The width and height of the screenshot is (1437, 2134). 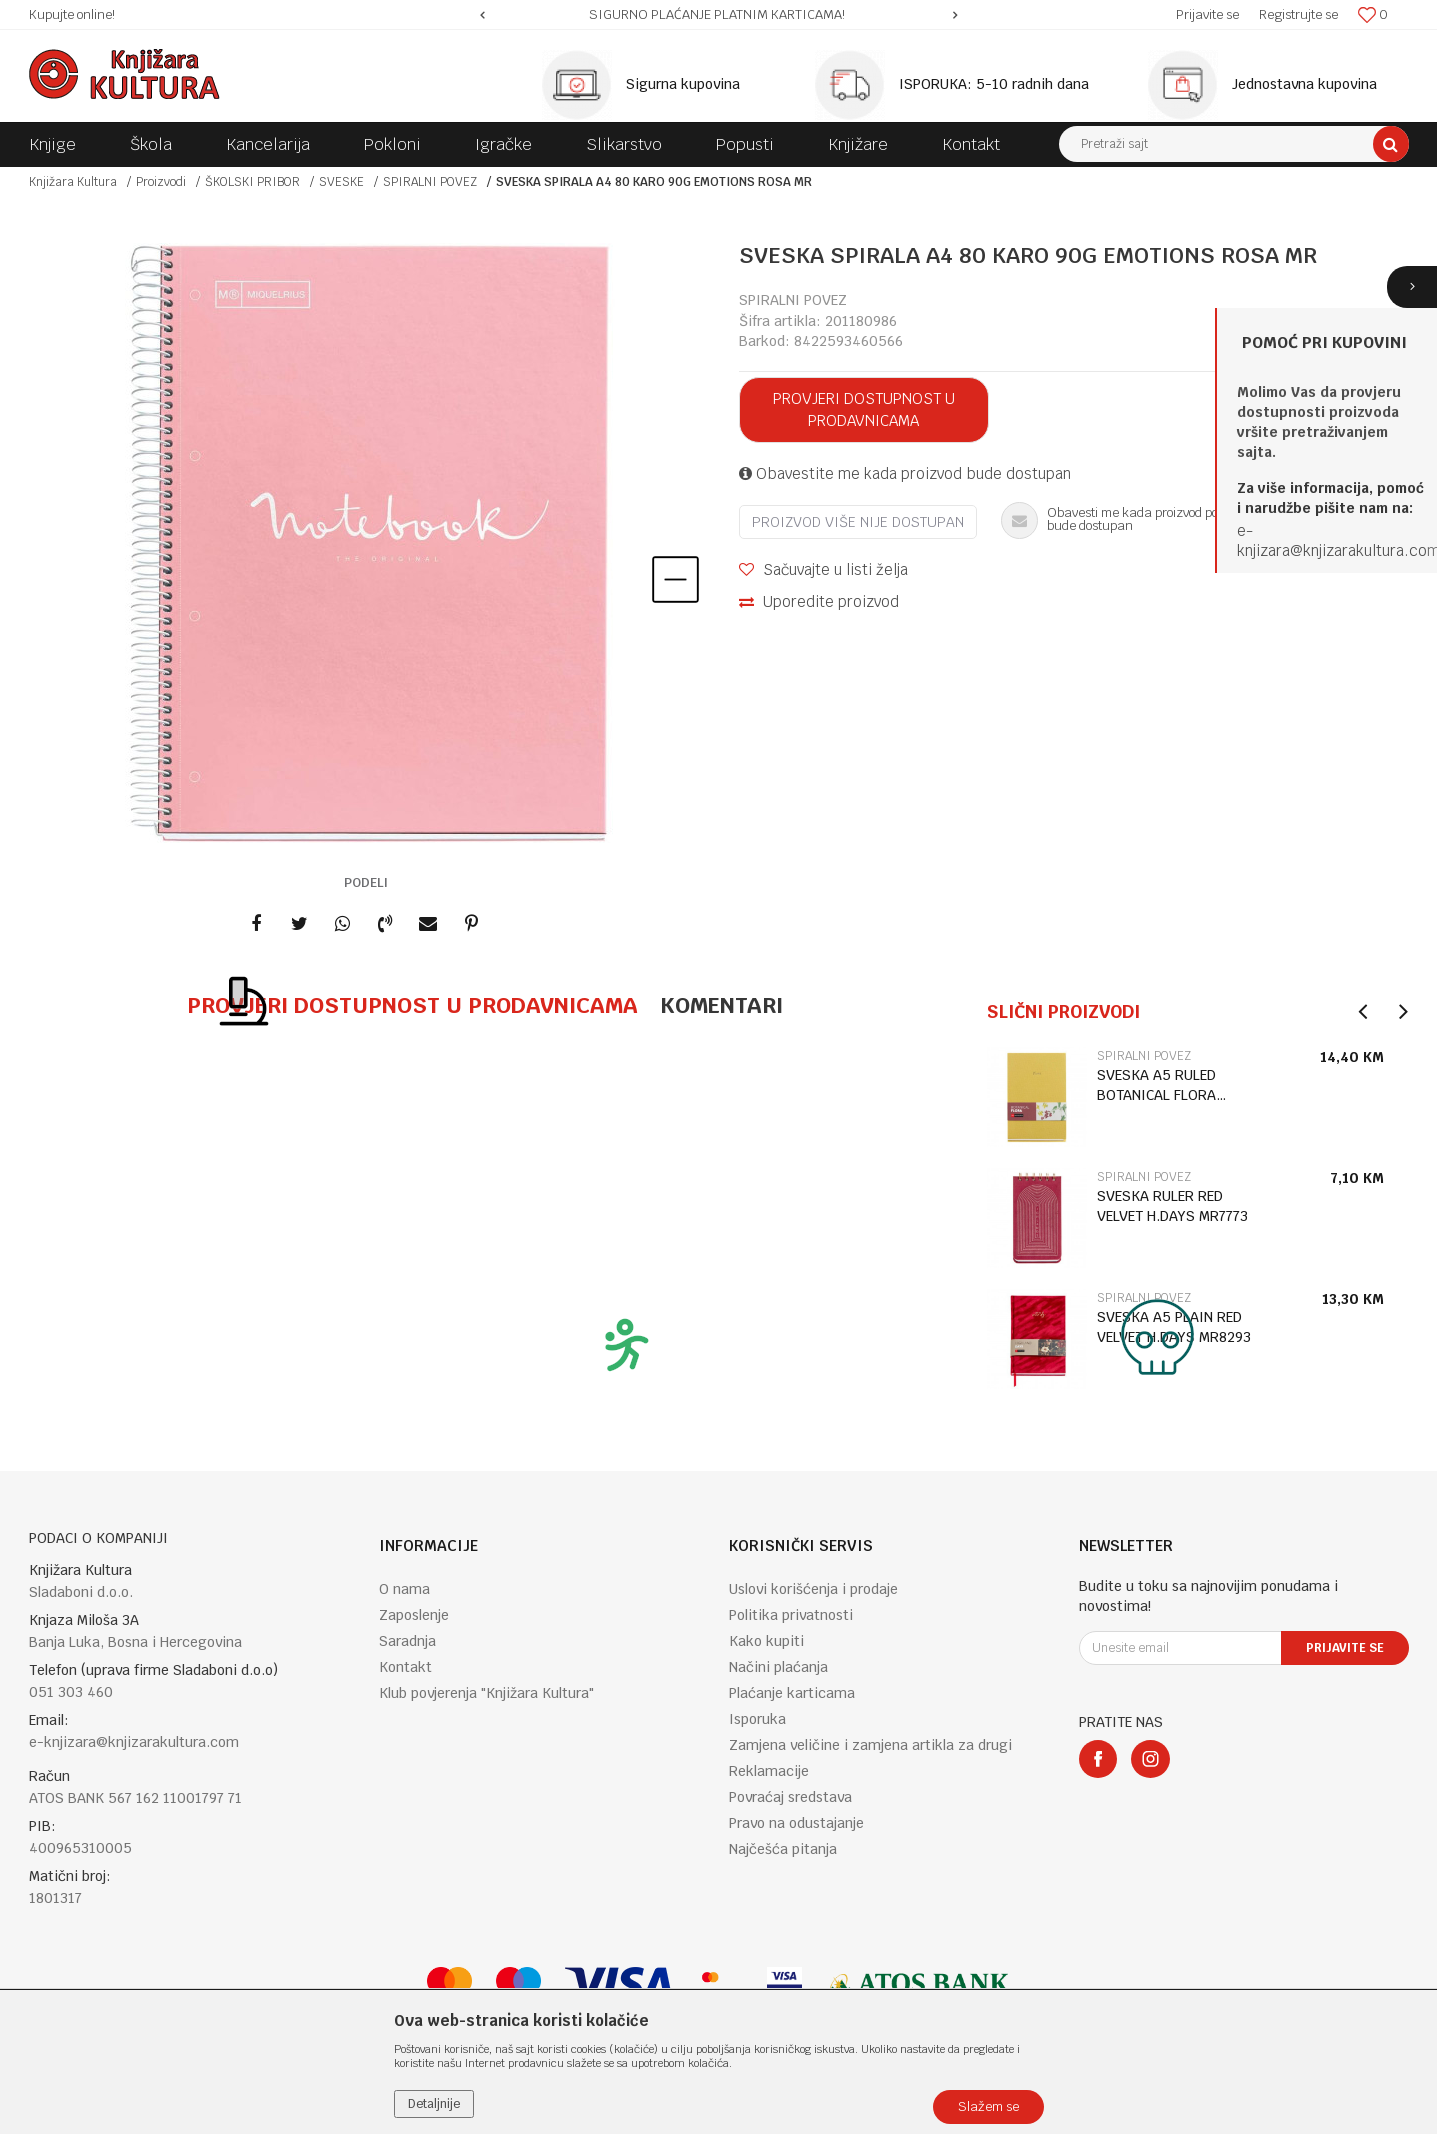 I want to click on access research or scientific tools, so click(x=244, y=1003).